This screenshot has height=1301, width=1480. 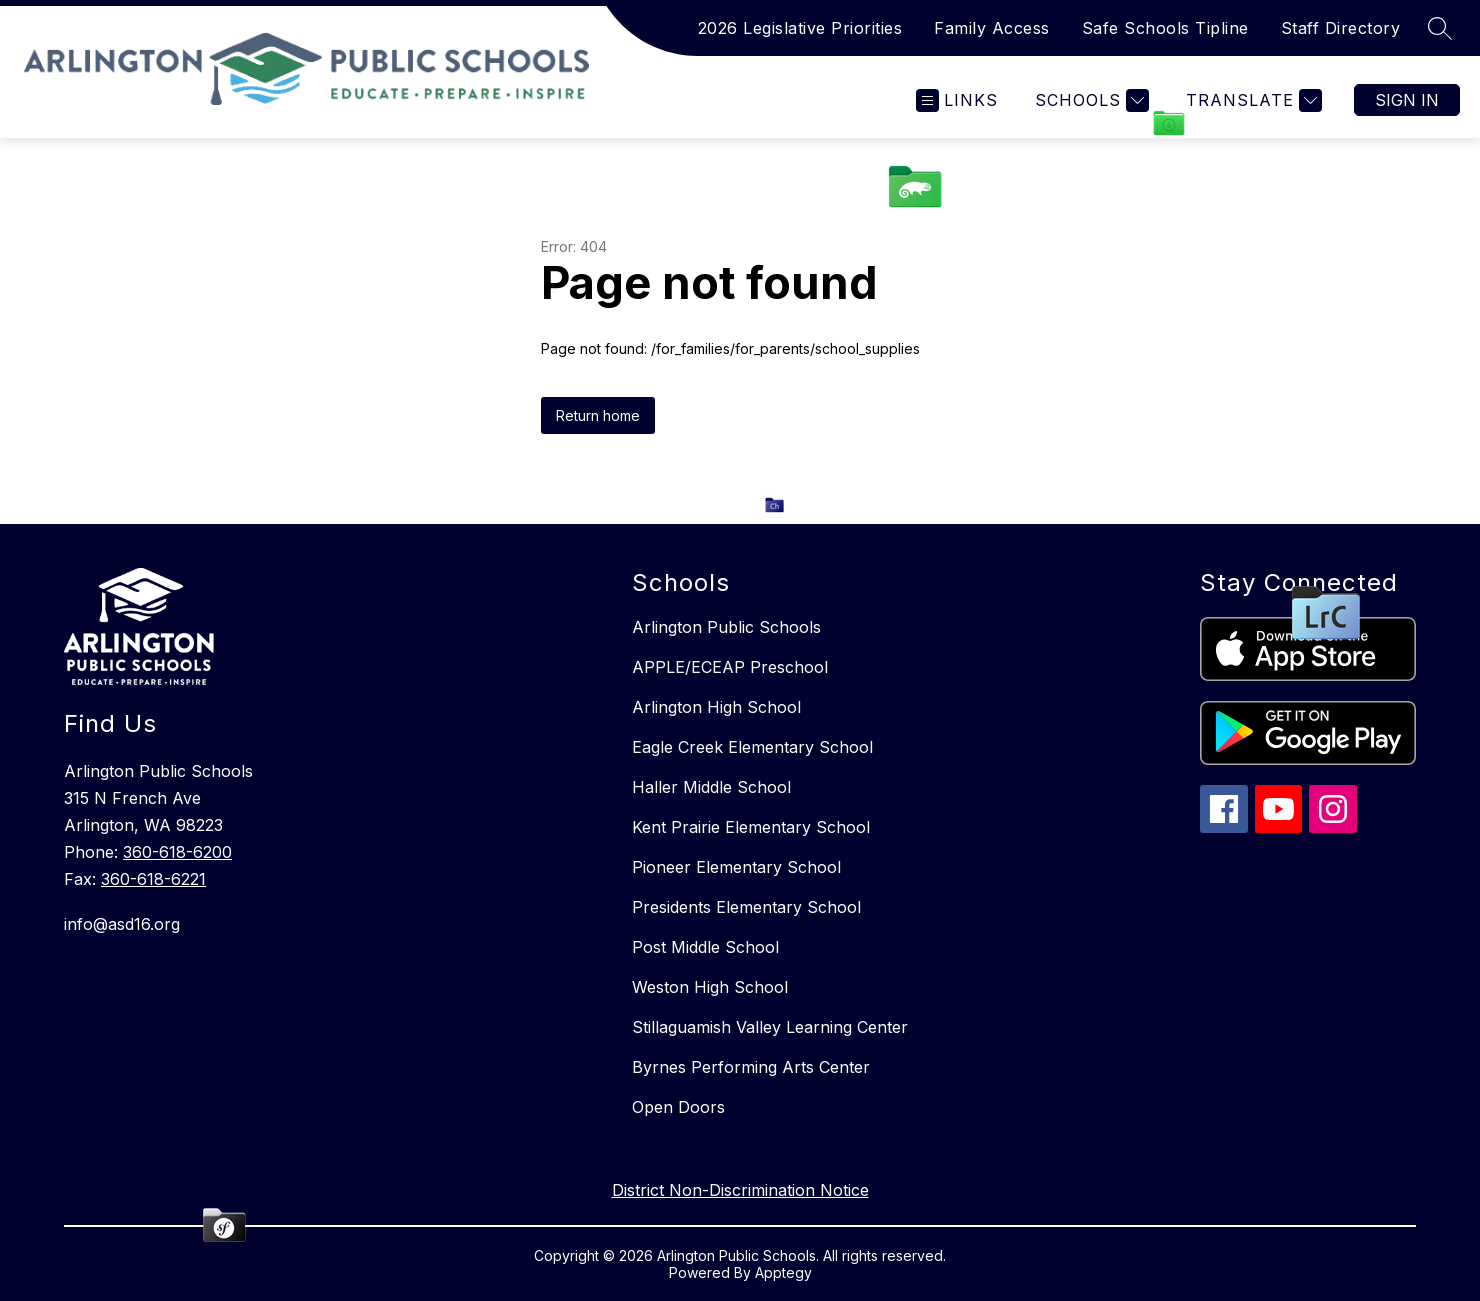 What do you see at coordinates (774, 505) in the screenshot?
I see `open adobe character animator project folder` at bounding box center [774, 505].